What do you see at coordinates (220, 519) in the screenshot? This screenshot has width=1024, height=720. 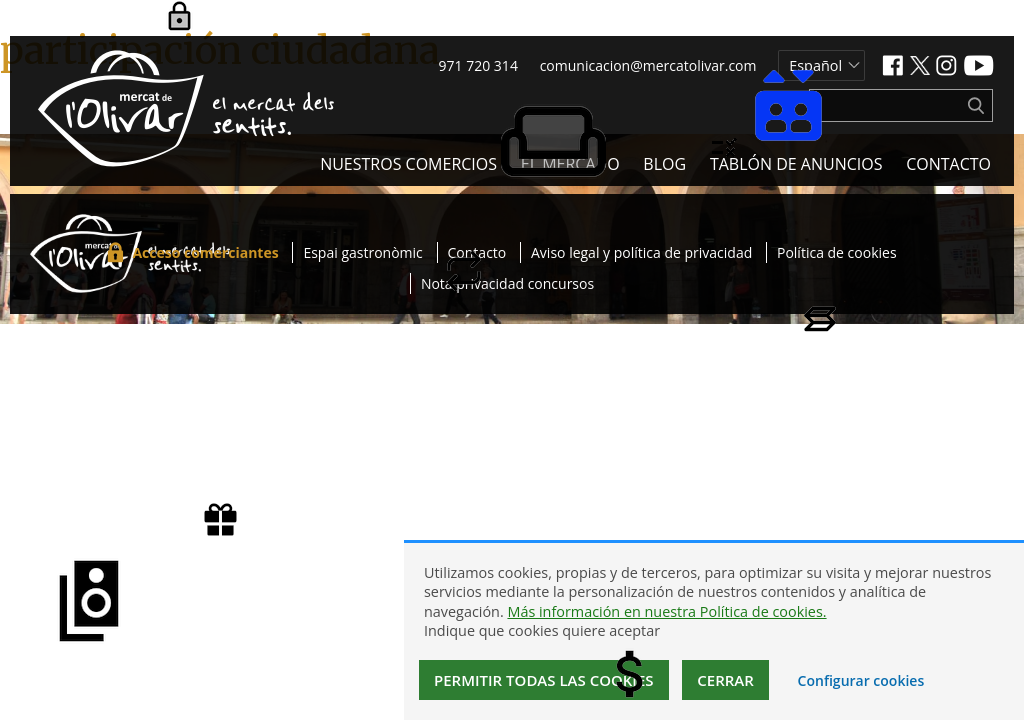 I see `access gifts or rewards` at bounding box center [220, 519].